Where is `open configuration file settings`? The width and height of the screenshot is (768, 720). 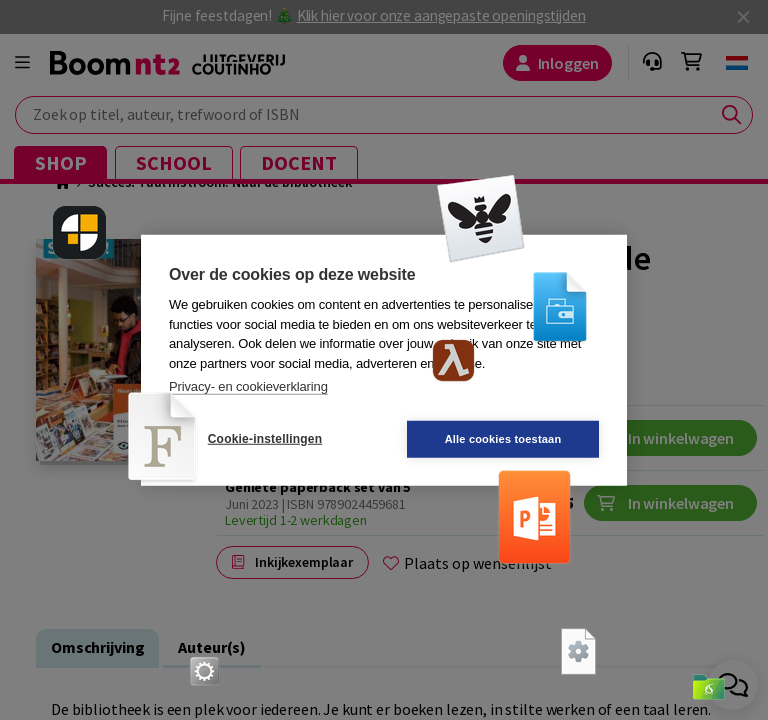 open configuration file settings is located at coordinates (578, 651).